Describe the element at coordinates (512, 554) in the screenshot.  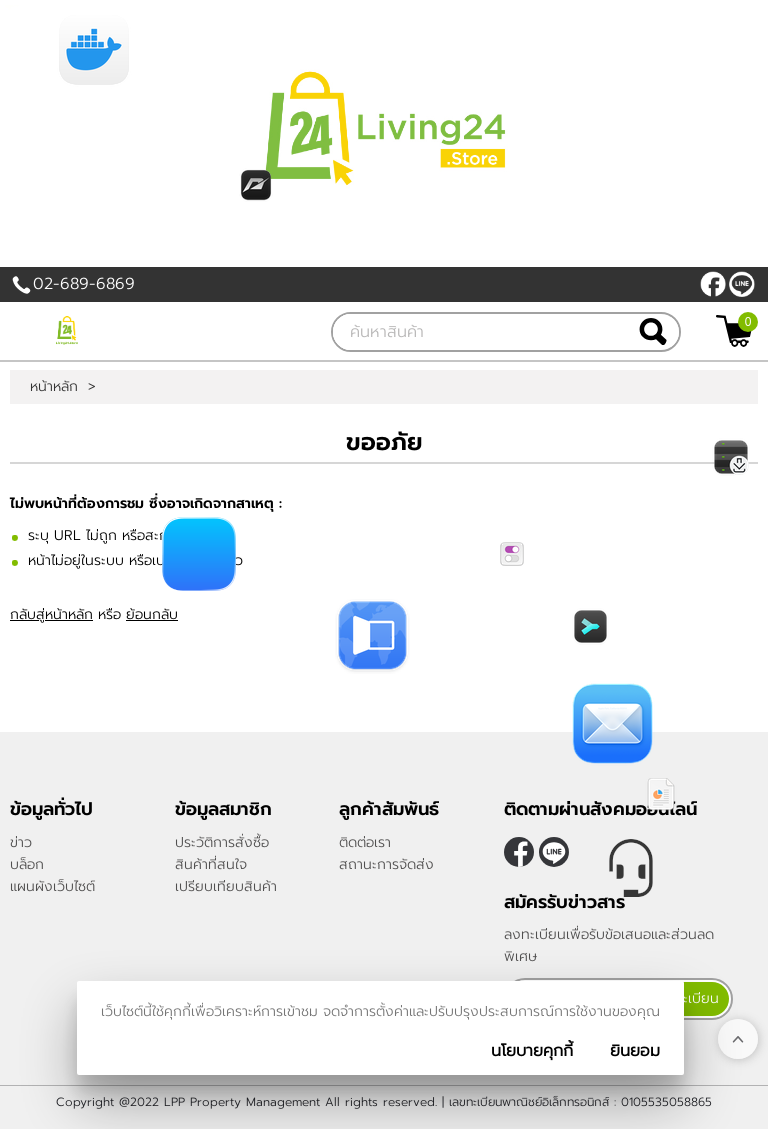
I see `open gnome tweaks settings` at that location.